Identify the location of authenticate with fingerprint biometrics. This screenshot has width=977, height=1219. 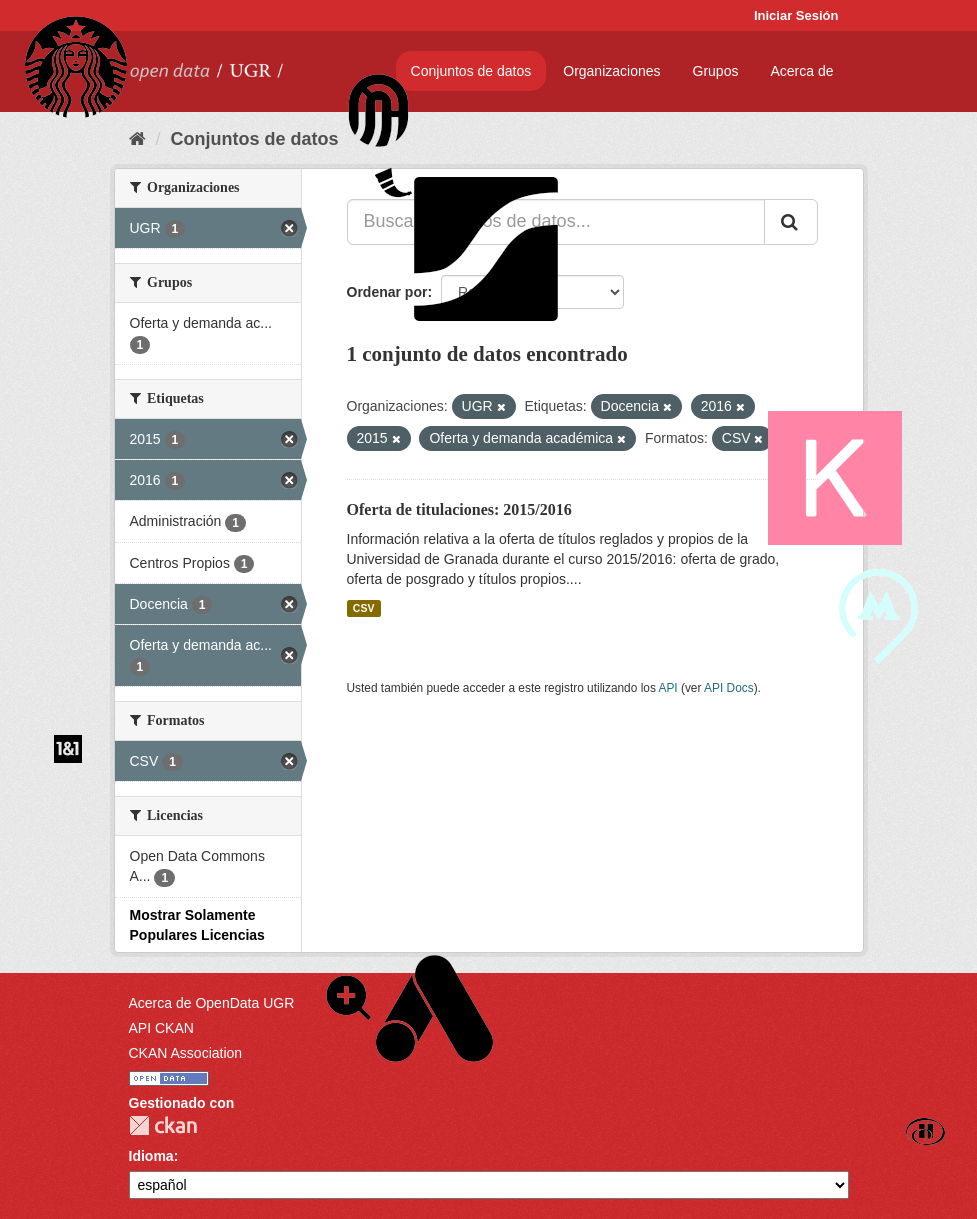
(378, 110).